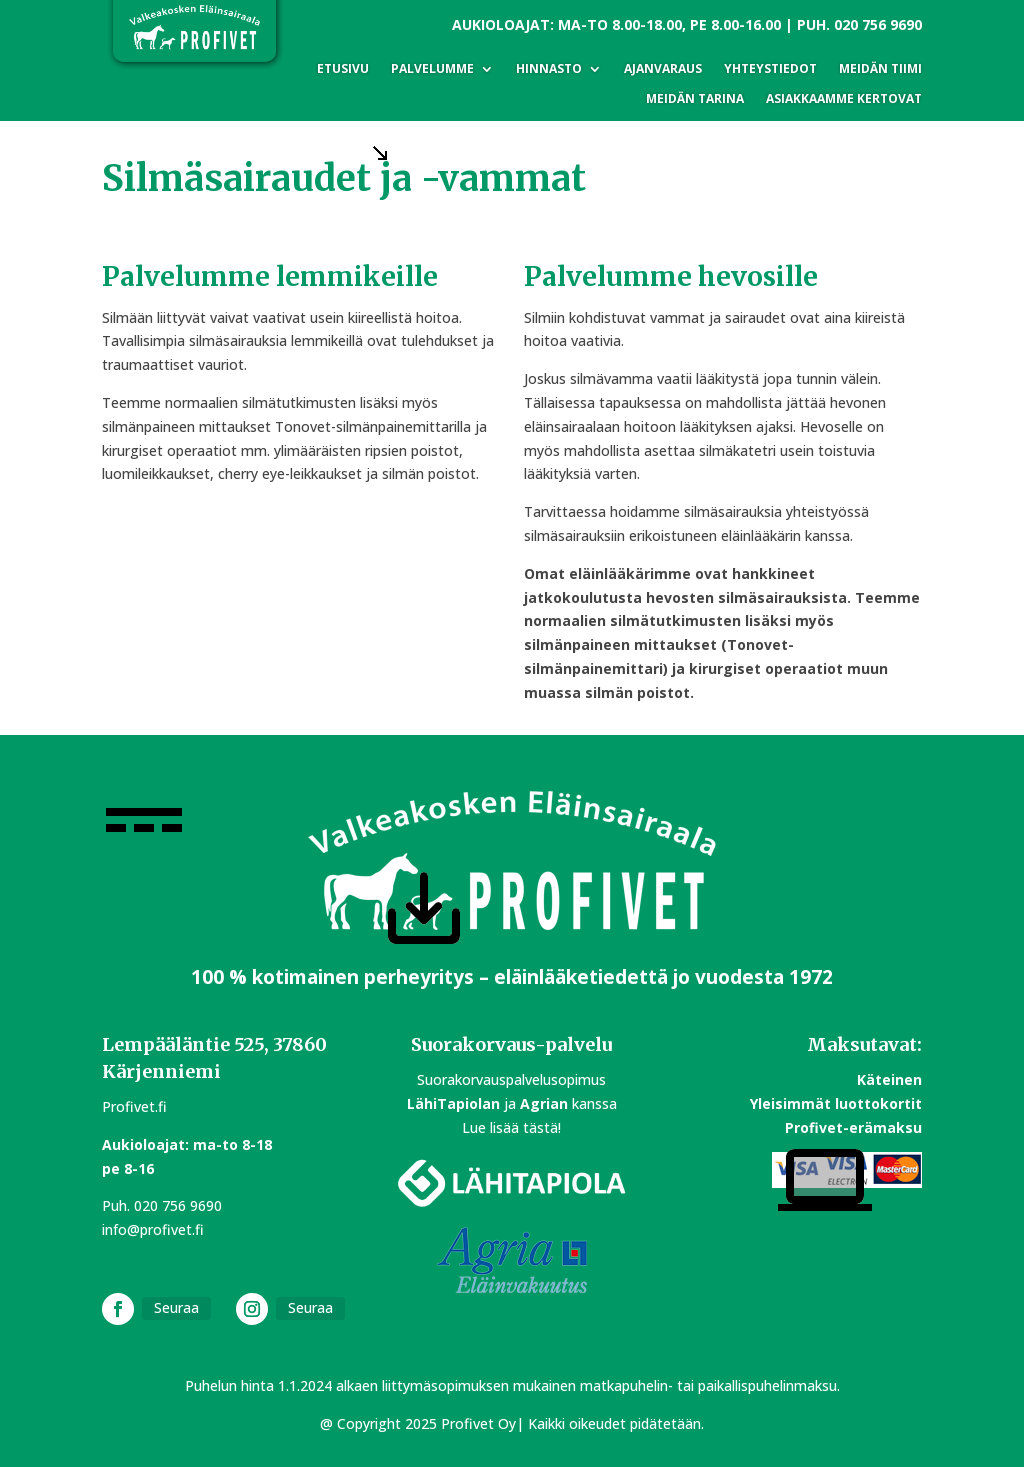  Describe the element at coordinates (825, 1180) in the screenshot. I see `switch to laptop or desktop view` at that location.